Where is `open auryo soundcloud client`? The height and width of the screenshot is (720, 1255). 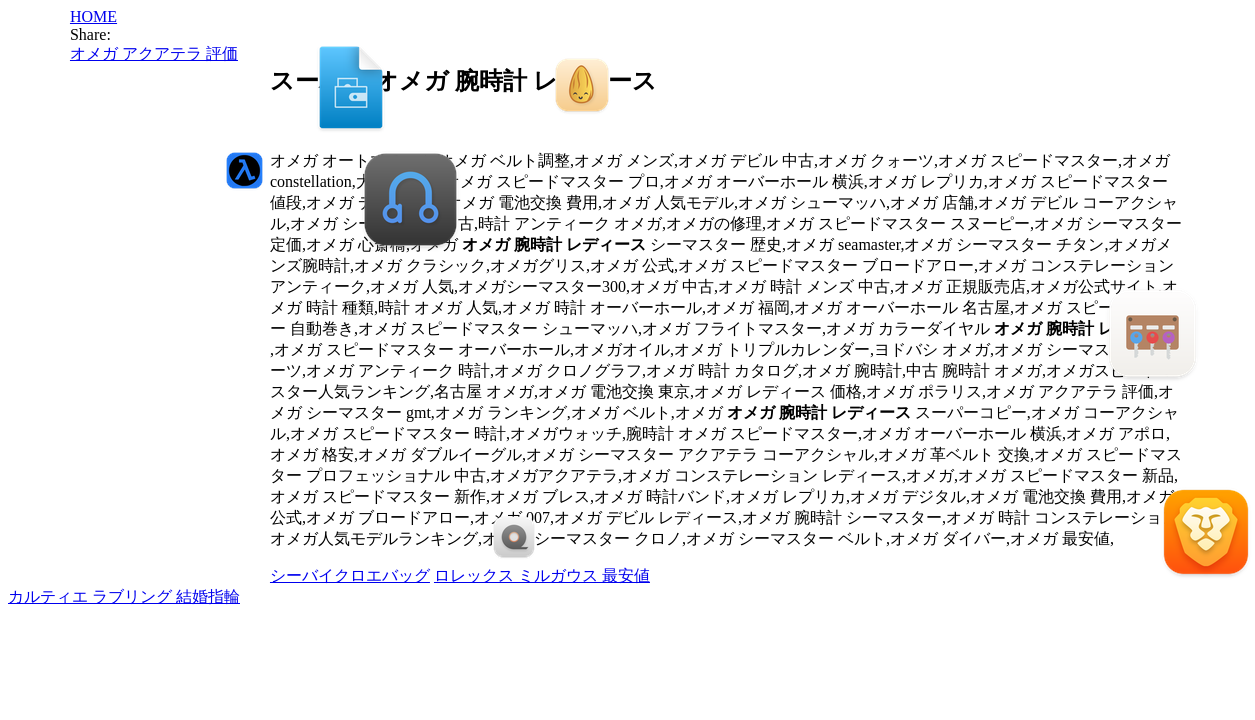 open auryo soundcloud client is located at coordinates (410, 199).